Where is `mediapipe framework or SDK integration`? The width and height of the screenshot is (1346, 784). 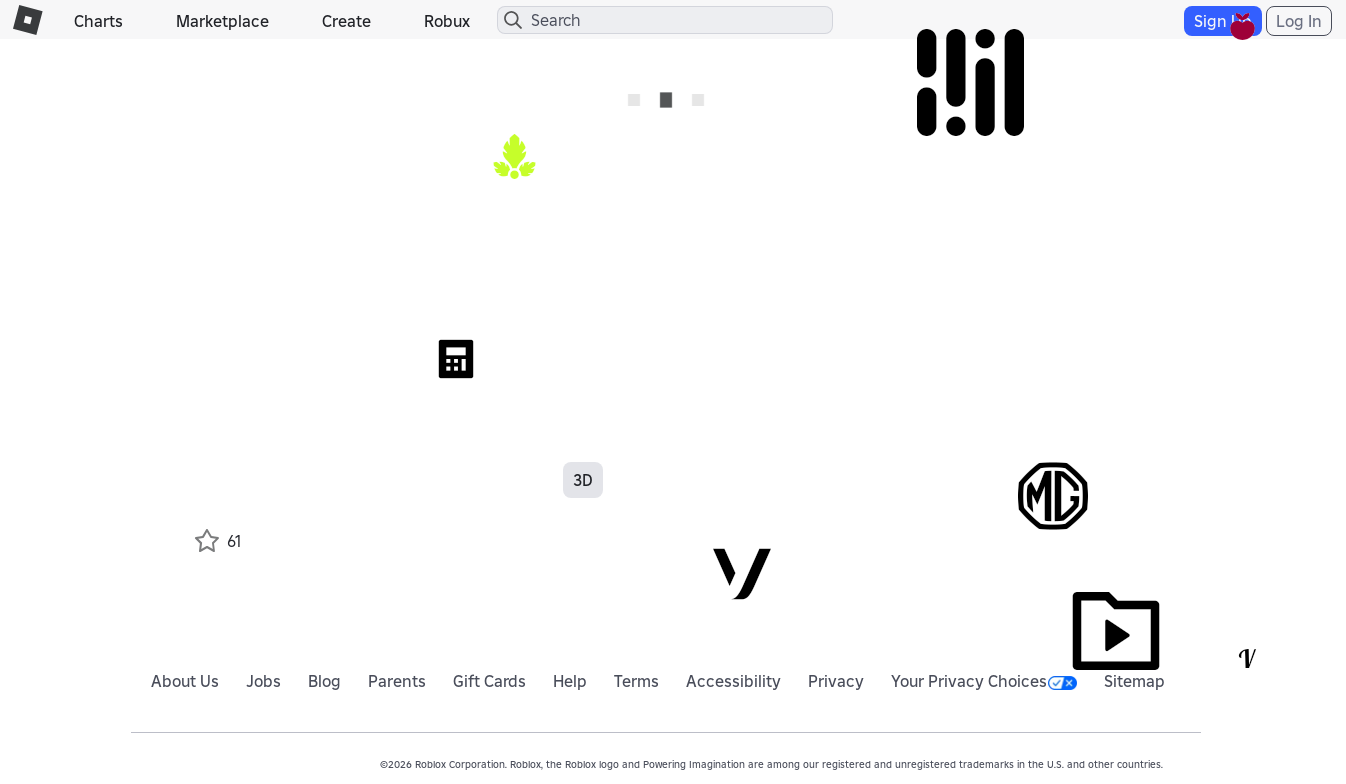
mediapipe framework or SDK integration is located at coordinates (970, 82).